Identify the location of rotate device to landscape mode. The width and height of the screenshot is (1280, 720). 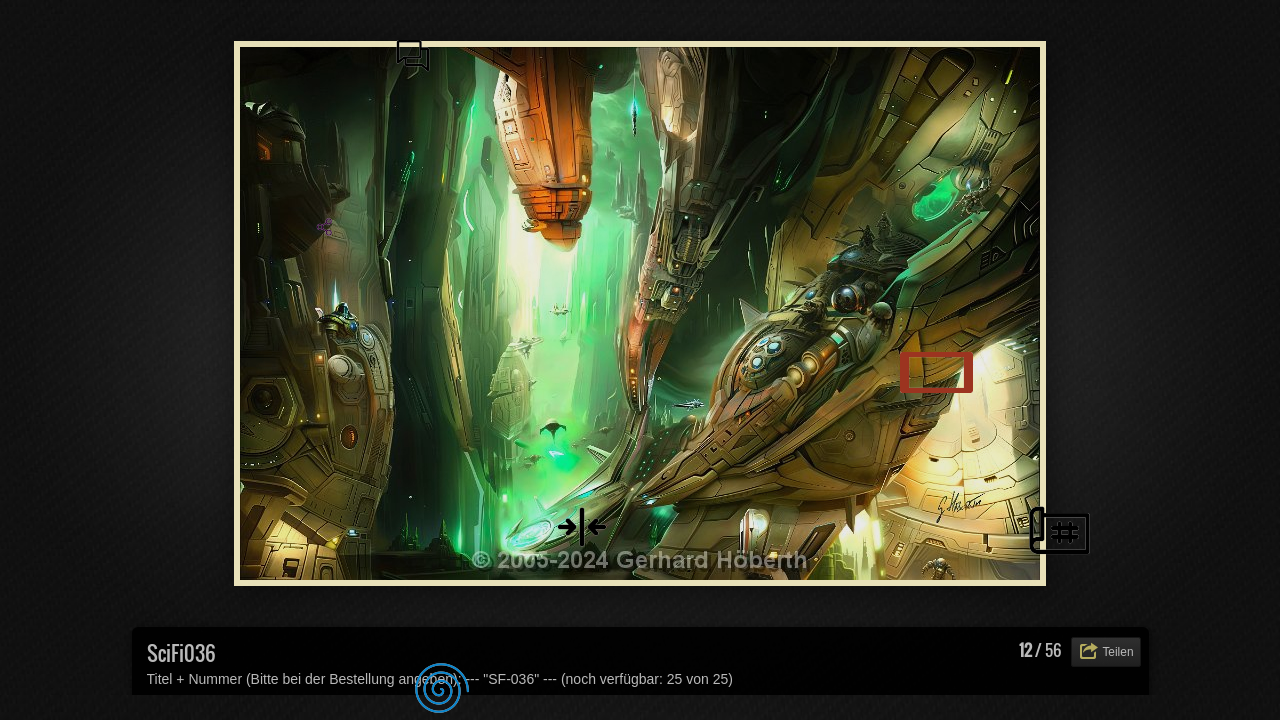
(936, 372).